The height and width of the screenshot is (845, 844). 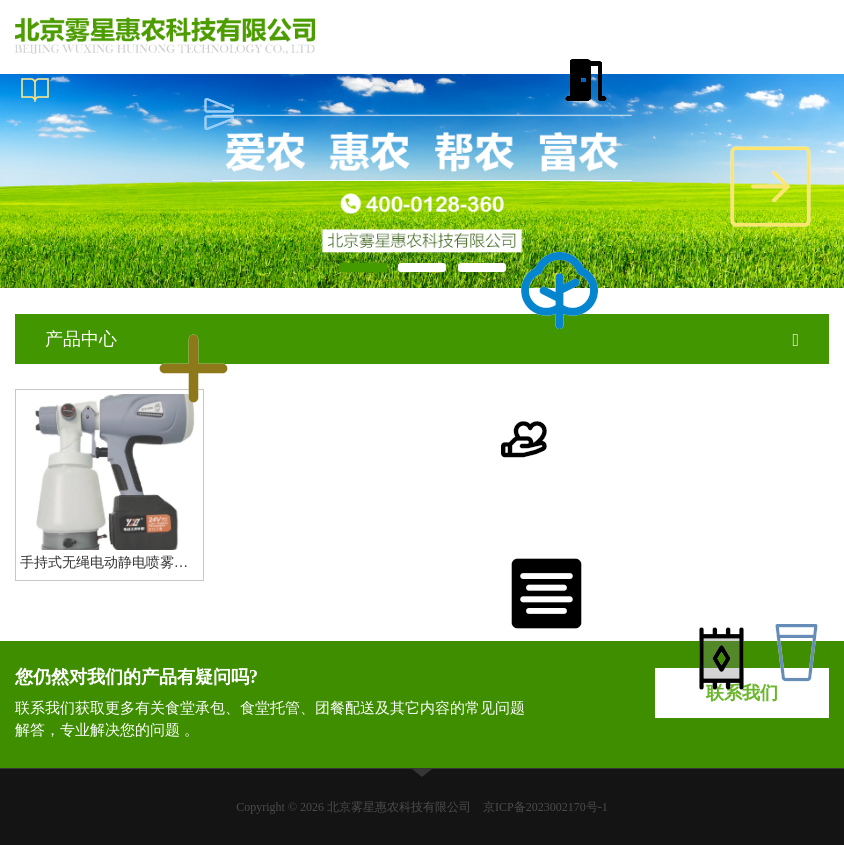 I want to click on access nature or outdoor-related content, so click(x=559, y=290).